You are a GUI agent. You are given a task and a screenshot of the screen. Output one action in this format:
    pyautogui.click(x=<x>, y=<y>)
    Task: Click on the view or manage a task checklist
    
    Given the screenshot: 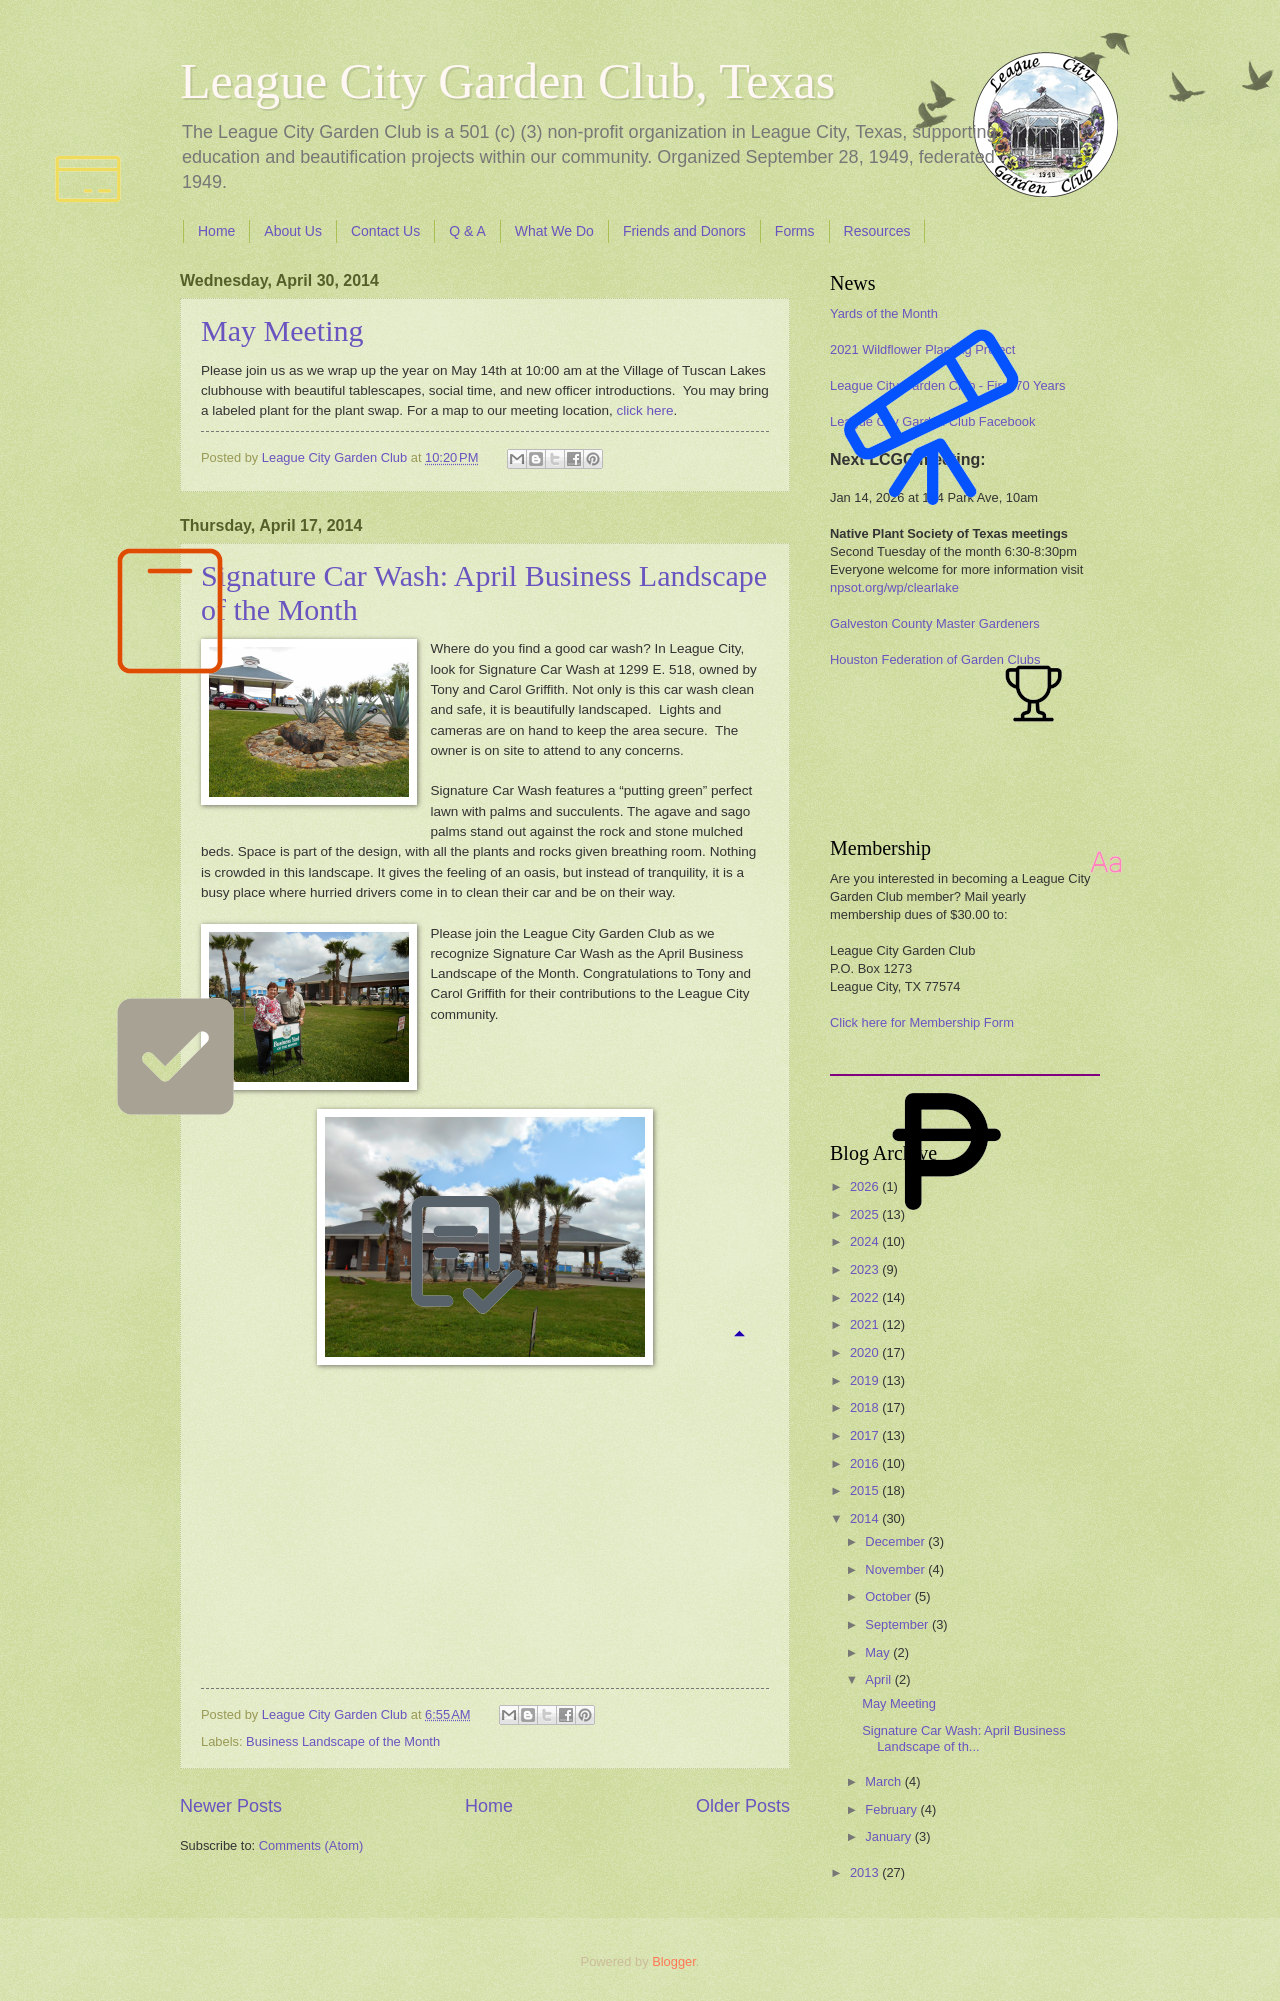 What is the action you would take?
    pyautogui.click(x=463, y=1255)
    